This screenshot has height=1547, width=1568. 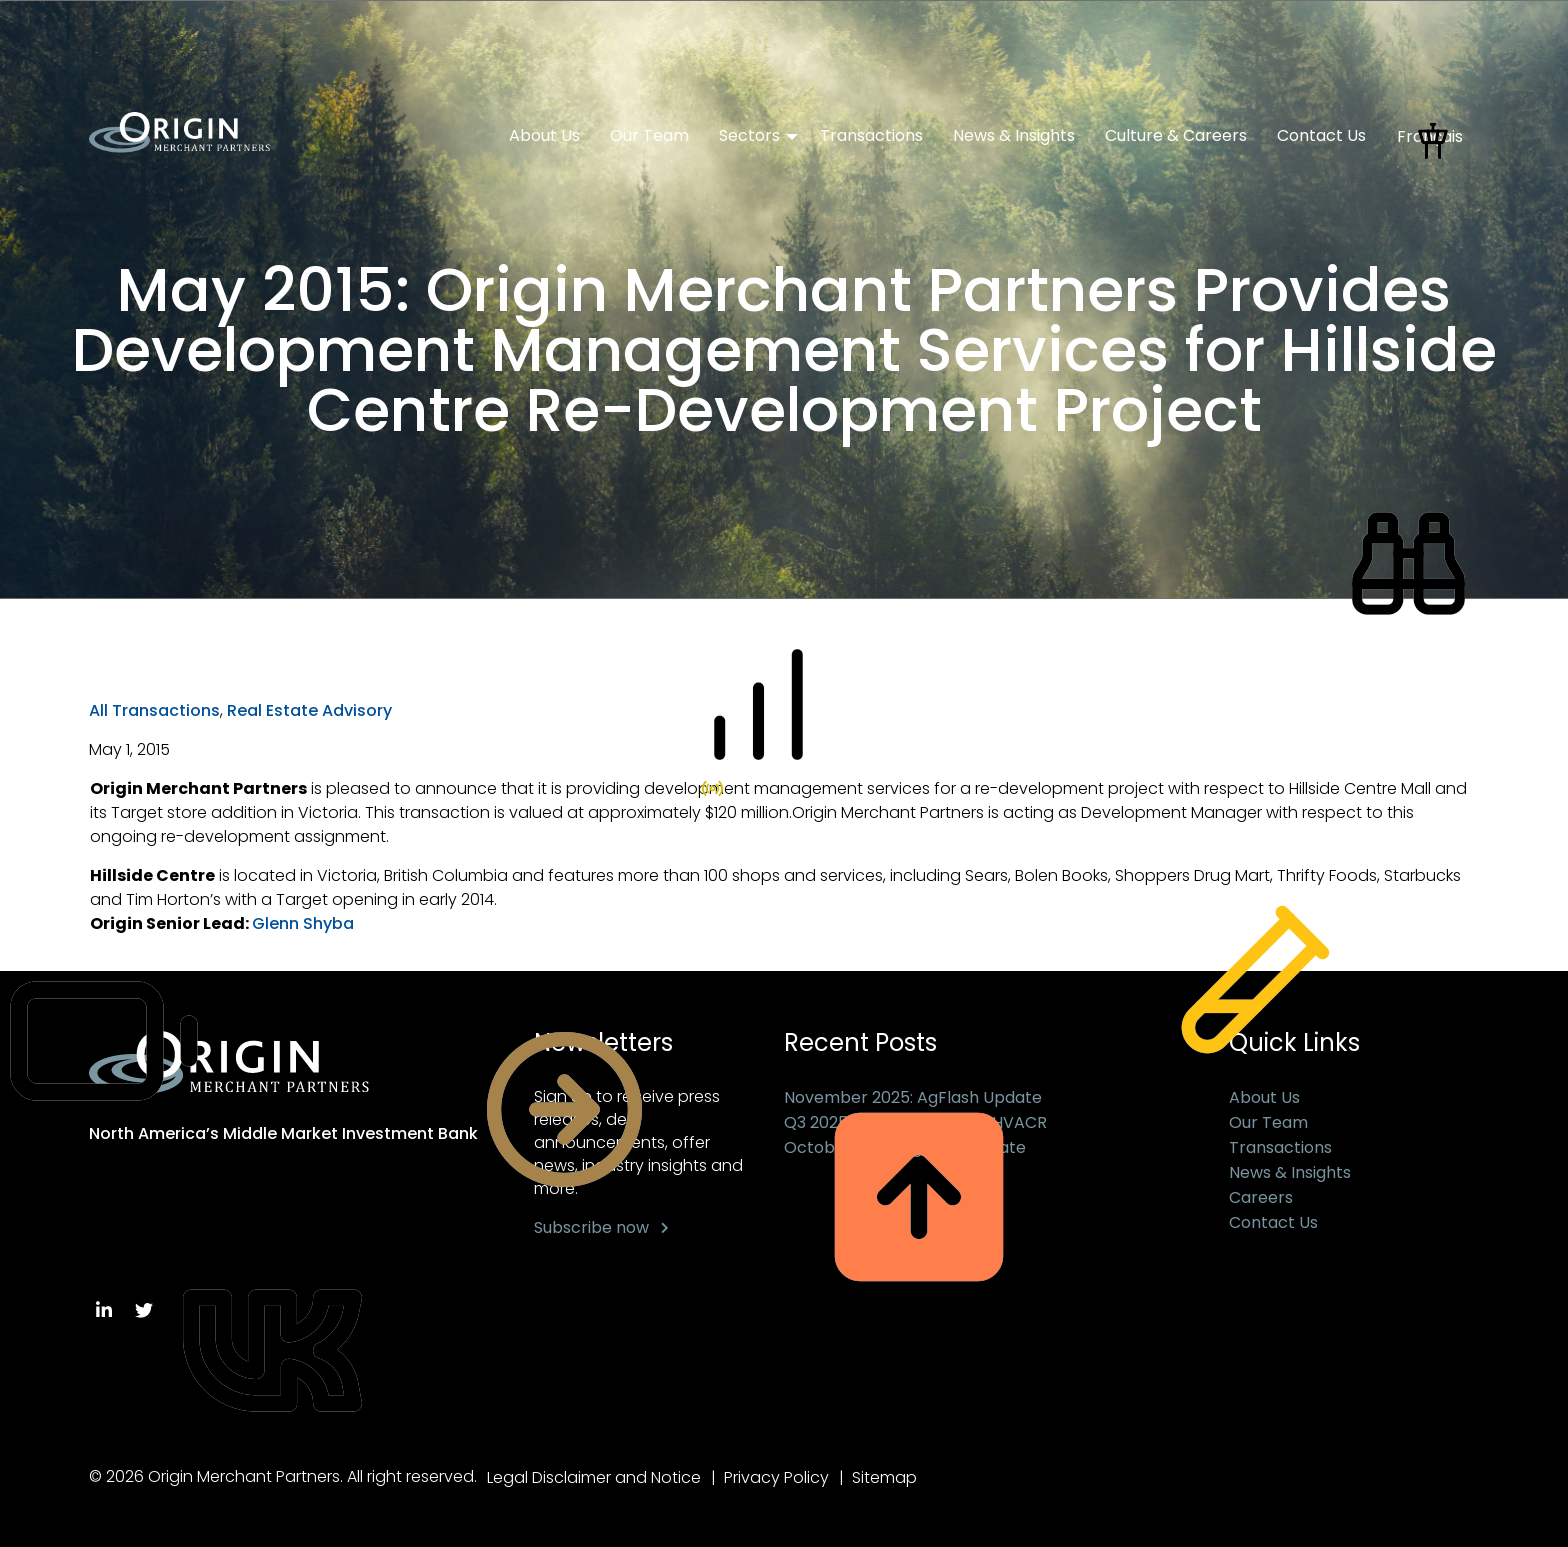 I want to click on access lab or experimental features, so click(x=1255, y=979).